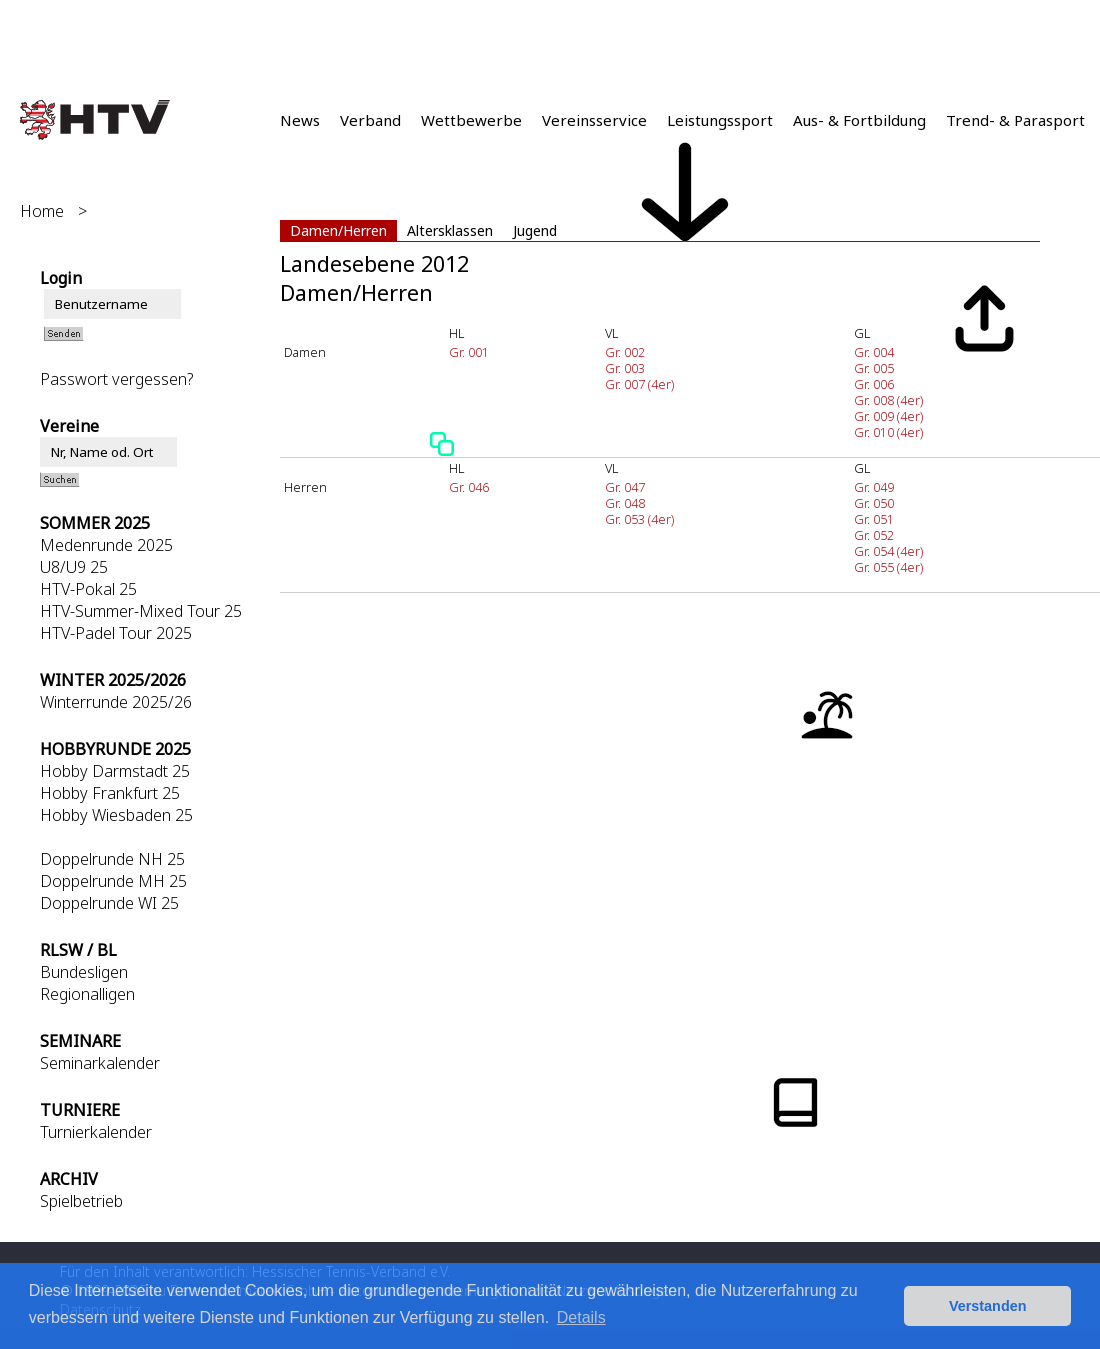 Image resolution: width=1100 pixels, height=1349 pixels. I want to click on scroll down or view more content, so click(685, 192).